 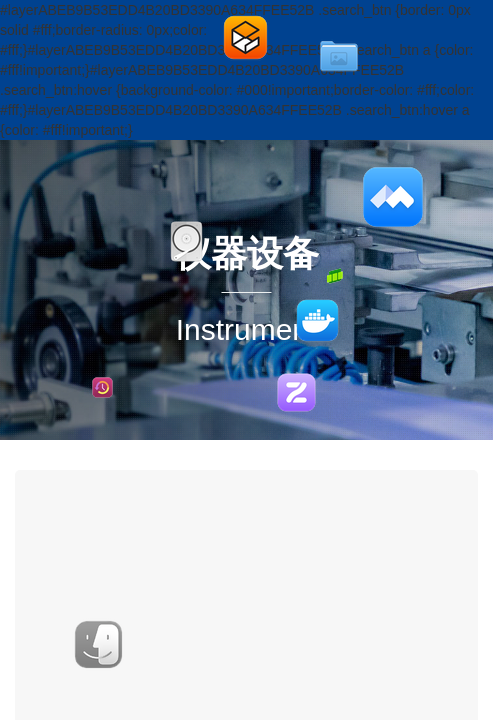 What do you see at coordinates (245, 37) in the screenshot?
I see `open gazebo robotics simulation app` at bounding box center [245, 37].